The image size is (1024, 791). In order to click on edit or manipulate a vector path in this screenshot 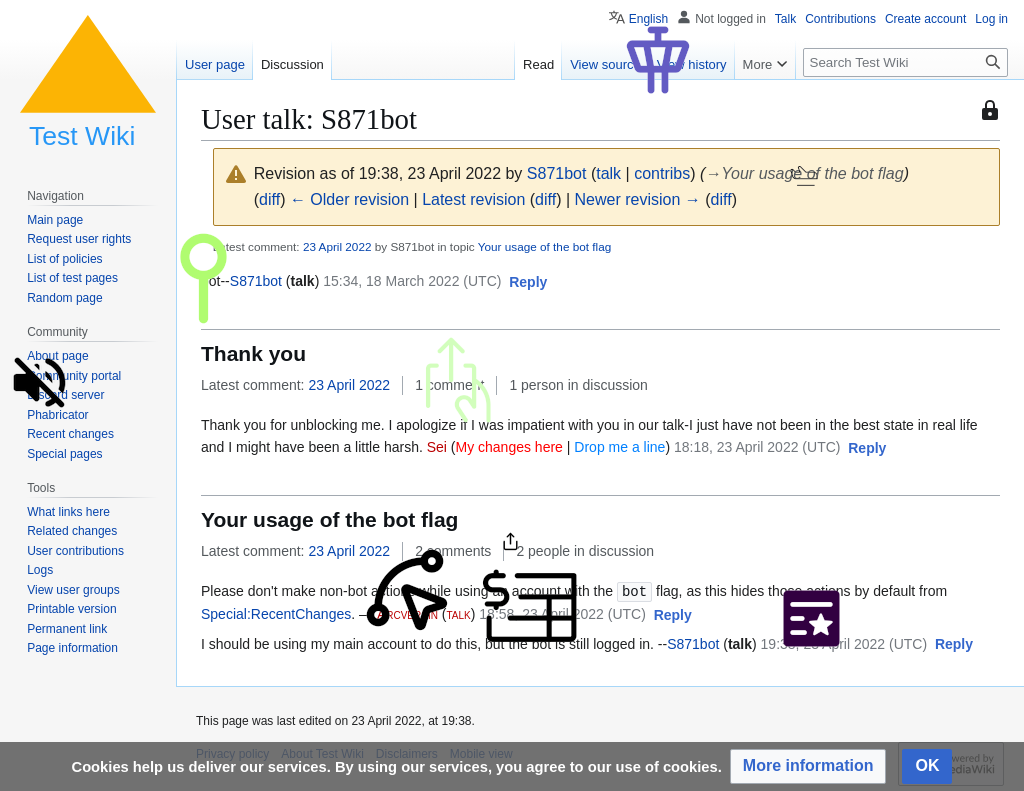, I will do `click(405, 588)`.